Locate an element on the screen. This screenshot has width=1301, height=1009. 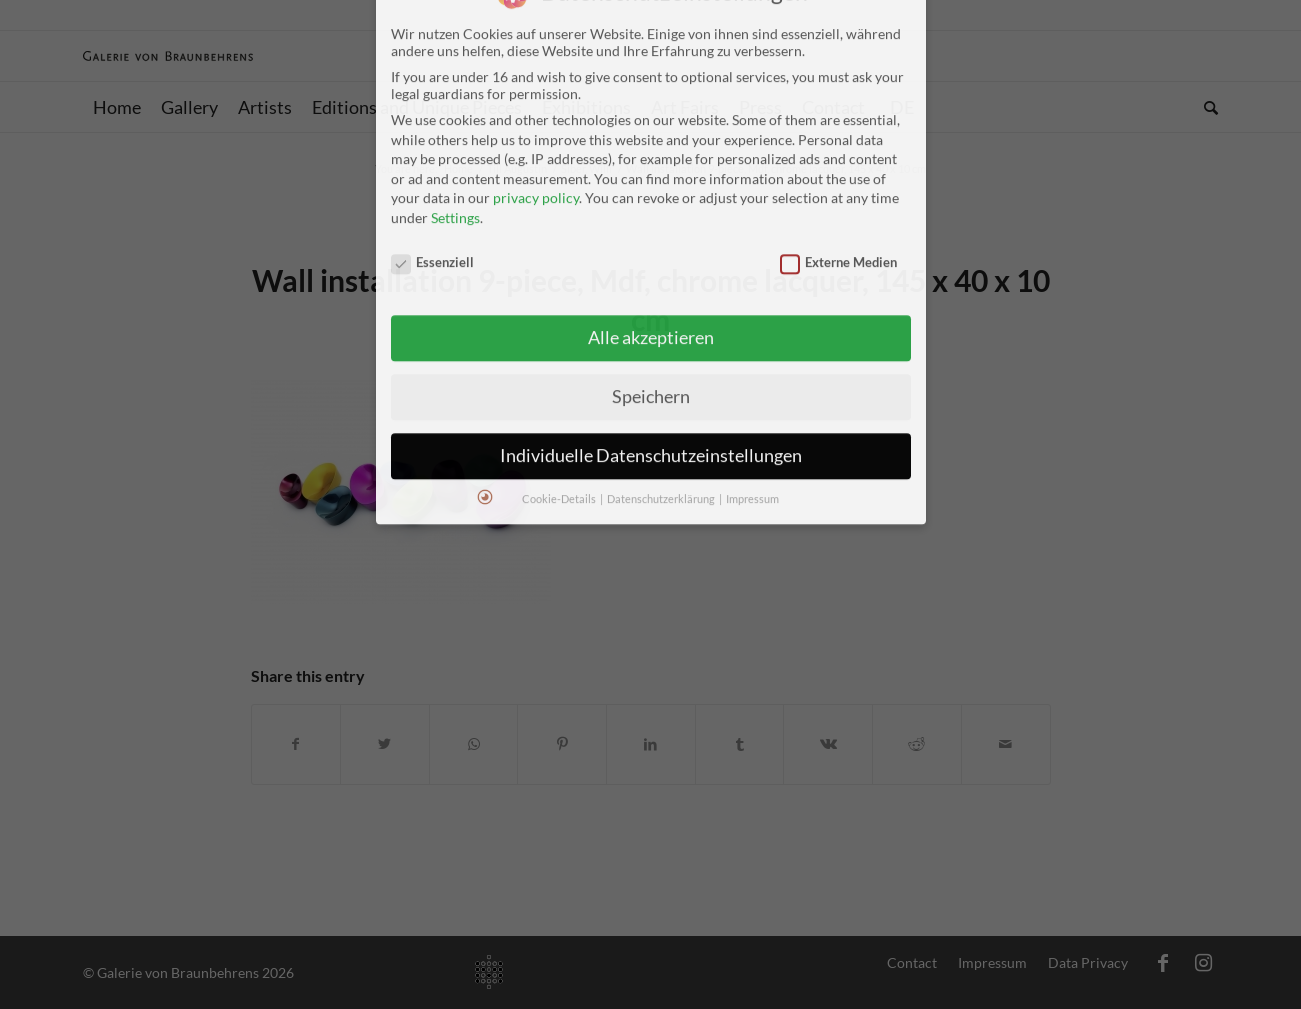
view or preview content is located at coordinates (485, 497).